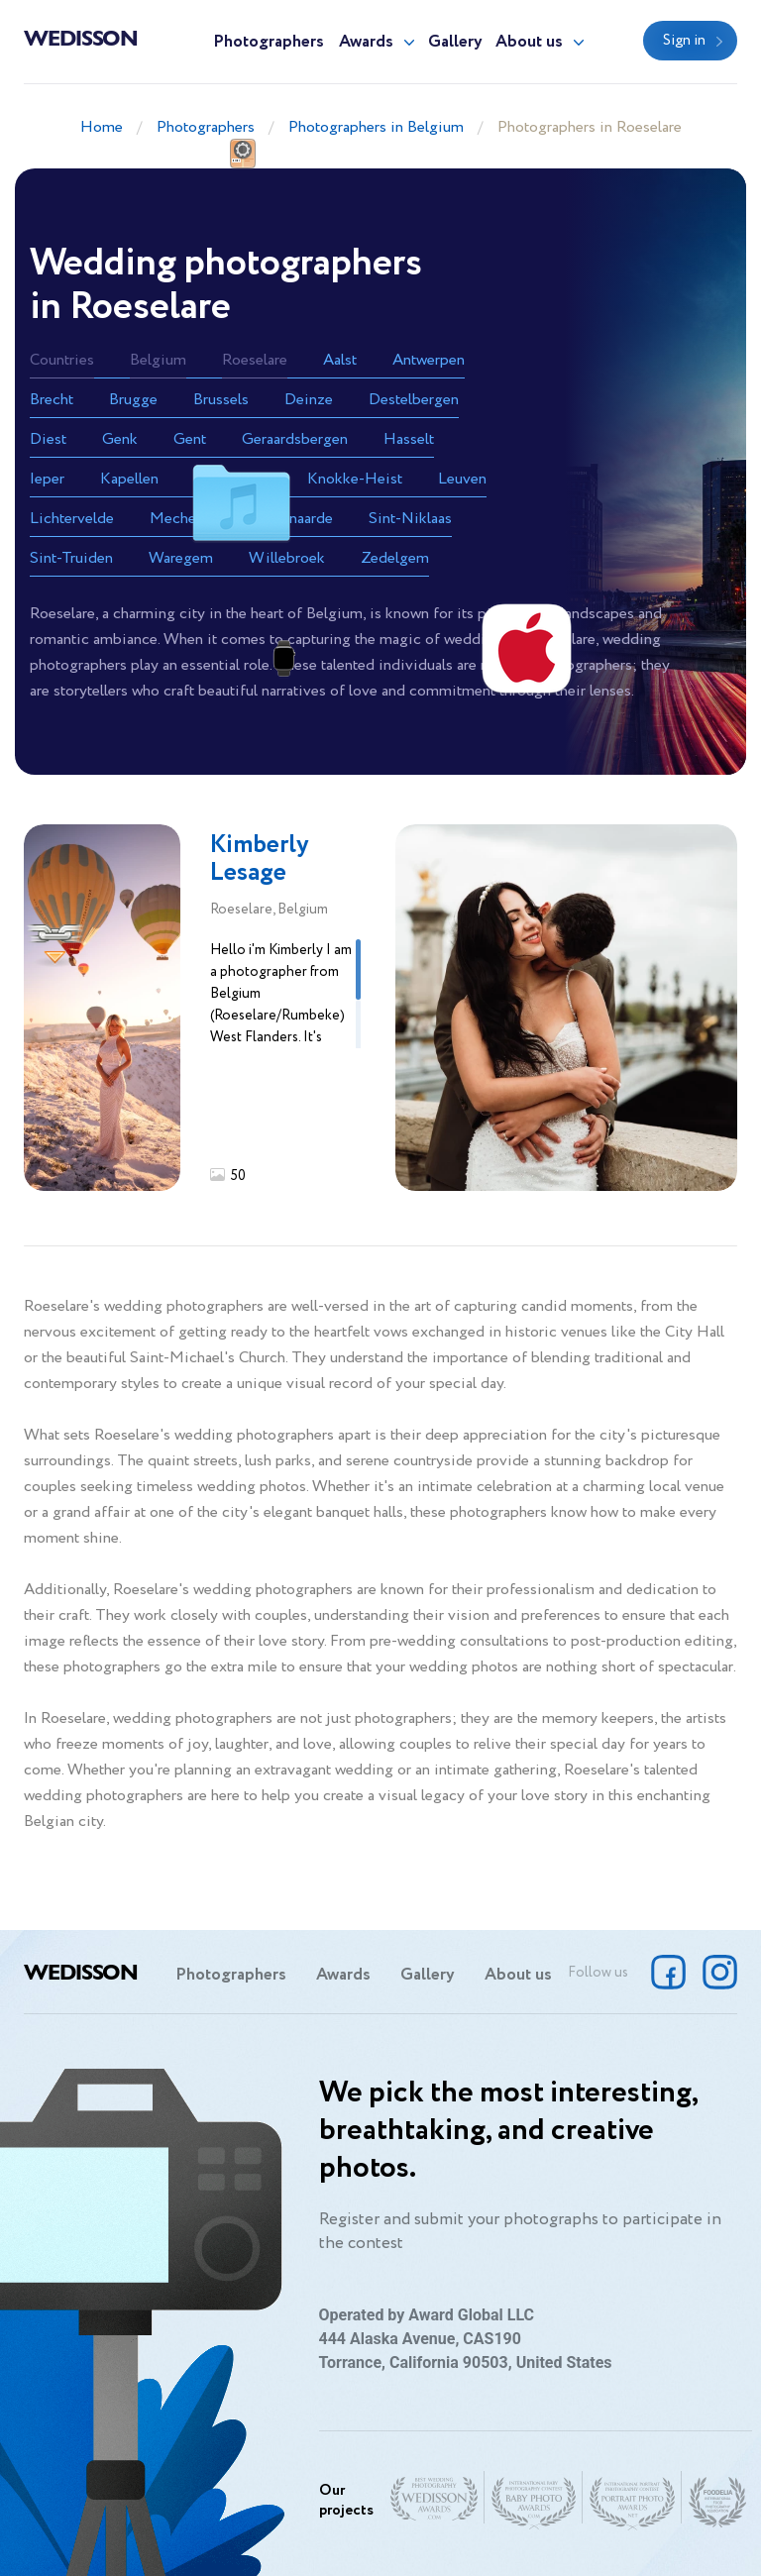 The width and height of the screenshot is (761, 2576). What do you see at coordinates (243, 154) in the screenshot?
I see `indicates package manager is processing updates` at bounding box center [243, 154].